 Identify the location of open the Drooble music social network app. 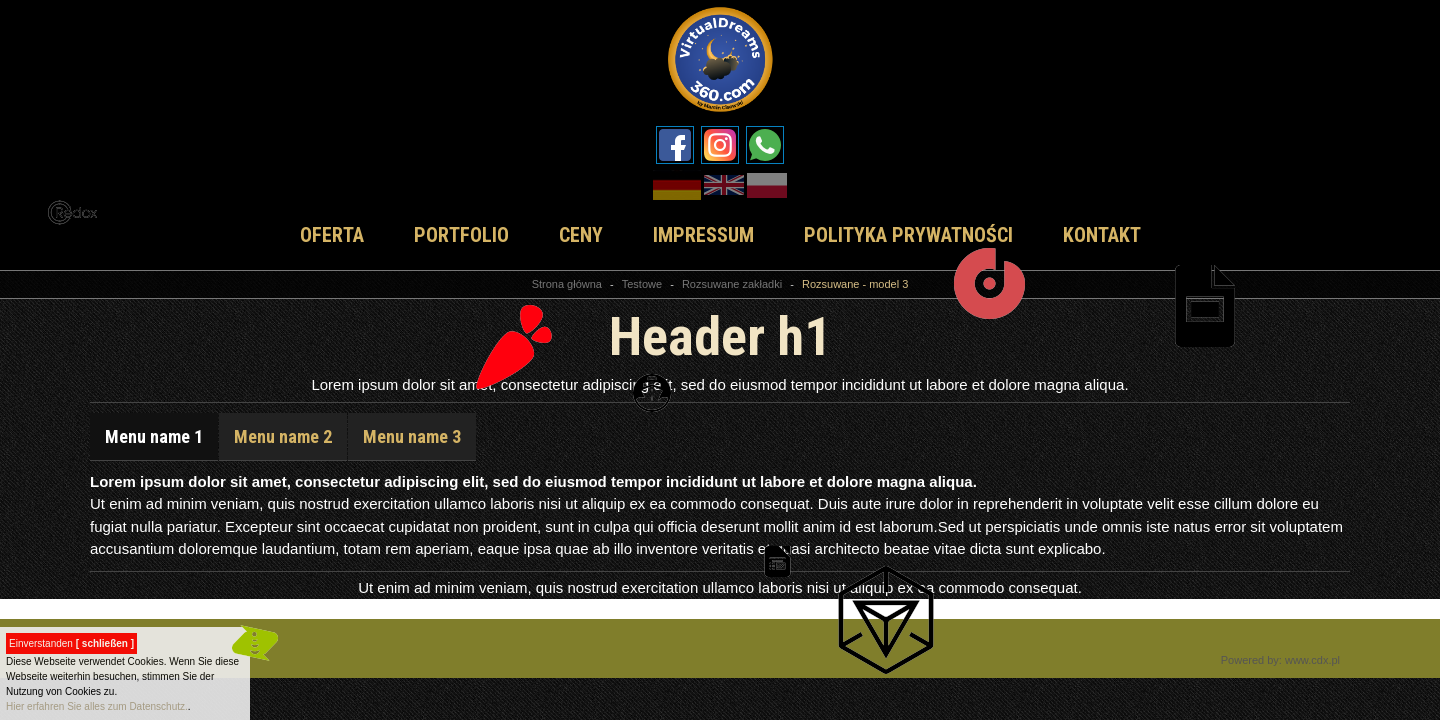
(989, 283).